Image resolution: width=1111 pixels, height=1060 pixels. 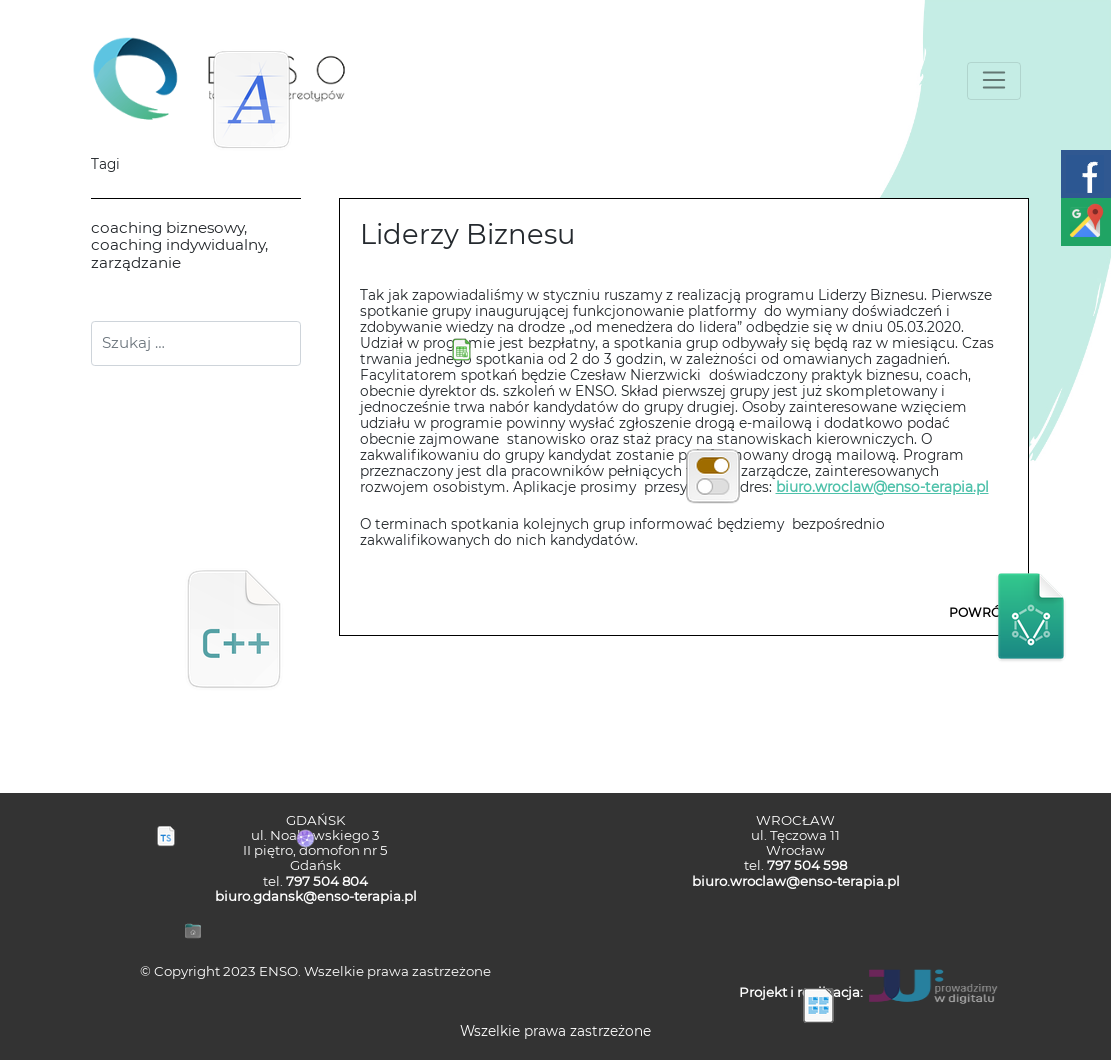 What do you see at coordinates (461, 349) in the screenshot?
I see `open a libreoffice calc spreadsheet file` at bounding box center [461, 349].